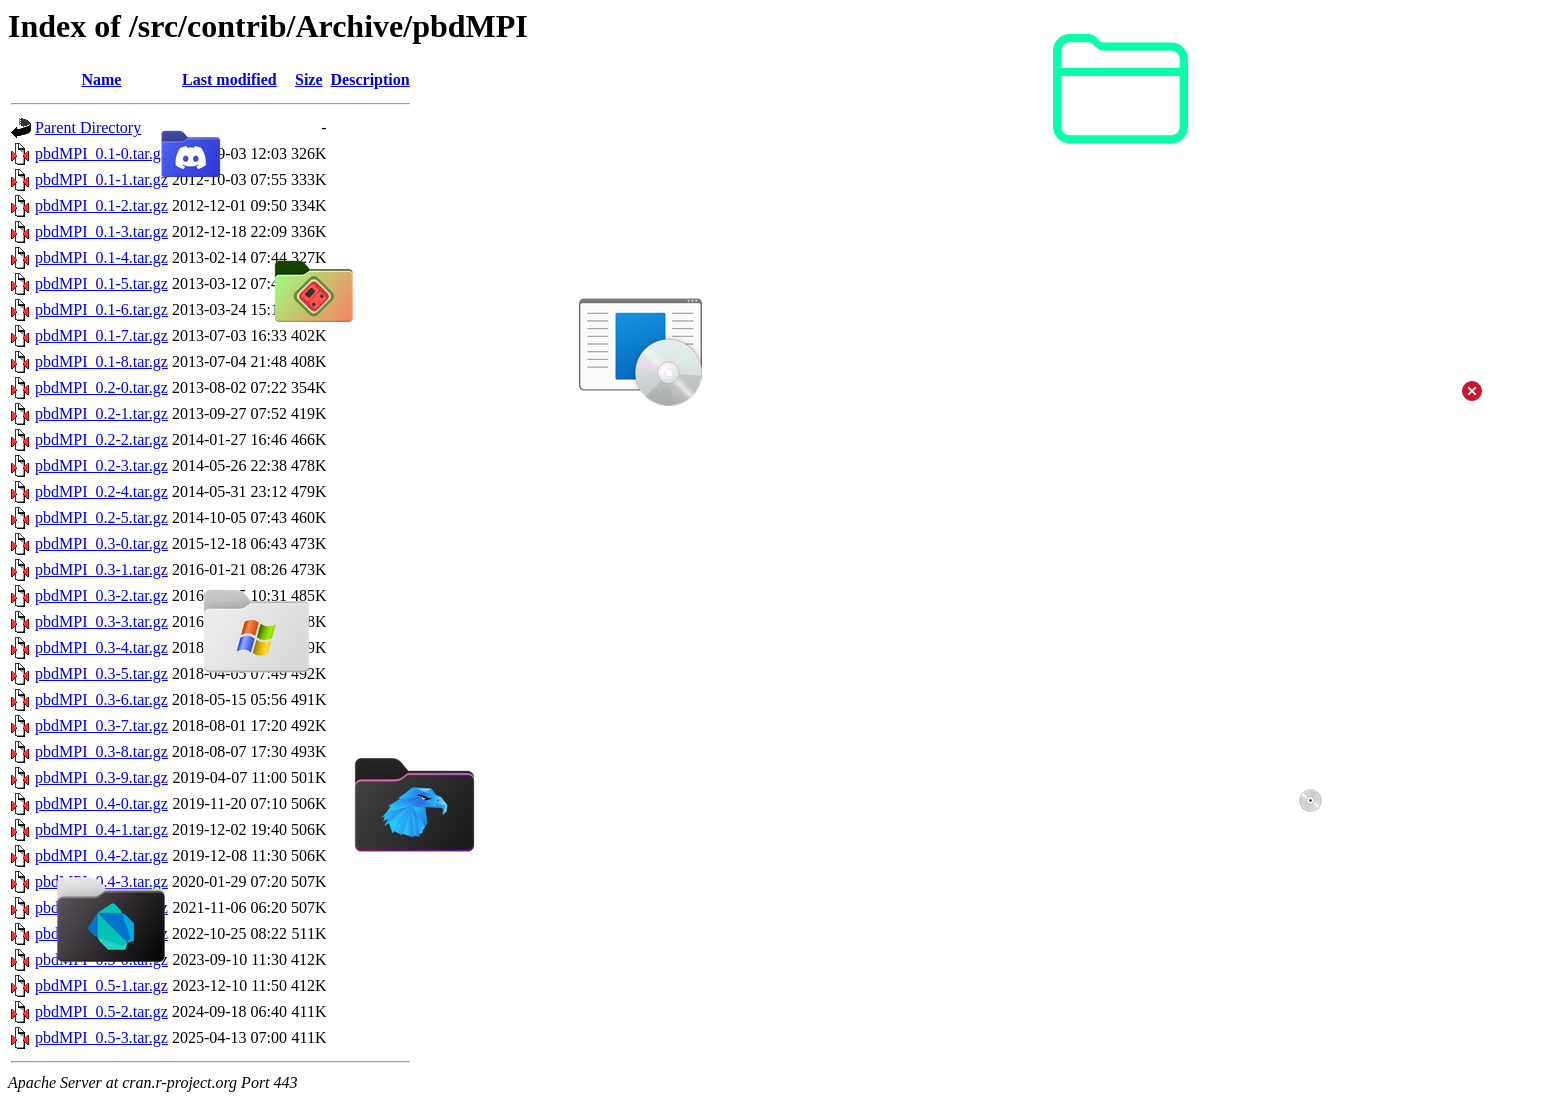 The height and width of the screenshot is (1100, 1568). What do you see at coordinates (110, 922) in the screenshot?
I see `open dart project folder` at bounding box center [110, 922].